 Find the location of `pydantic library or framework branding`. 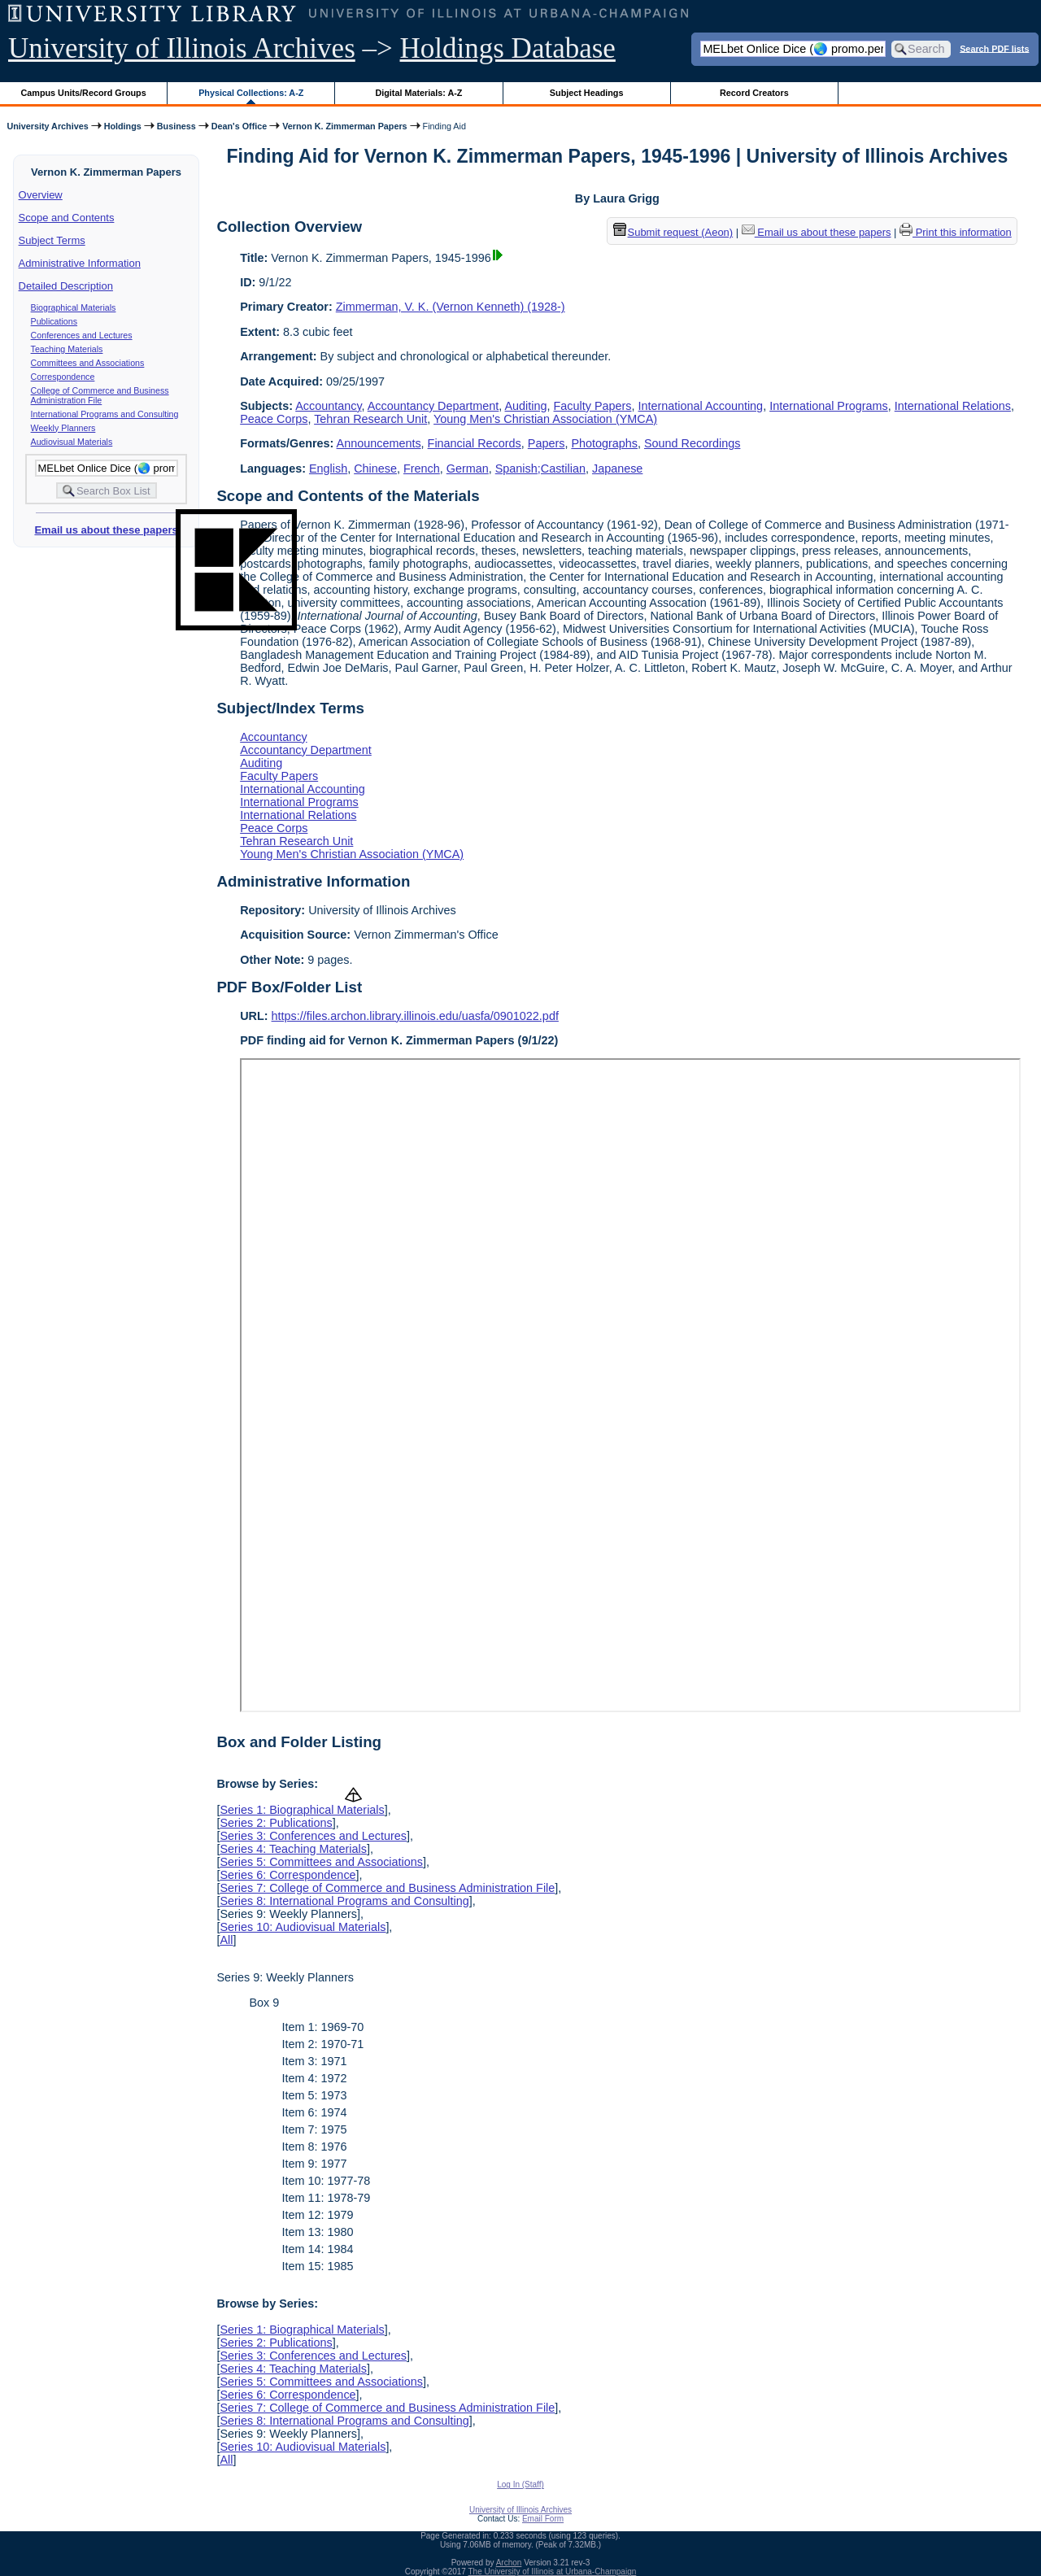

pydantic library or framework branding is located at coordinates (353, 1794).